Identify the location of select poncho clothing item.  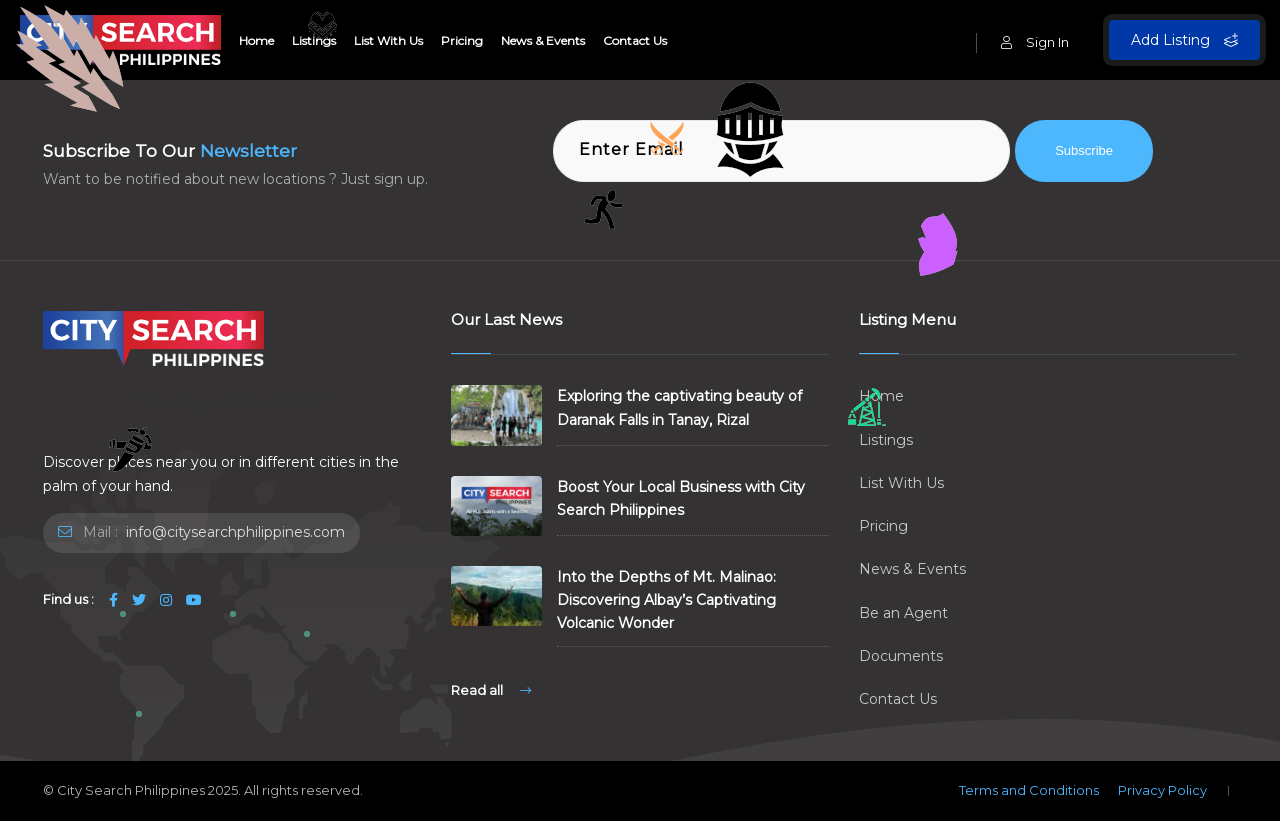
(322, 26).